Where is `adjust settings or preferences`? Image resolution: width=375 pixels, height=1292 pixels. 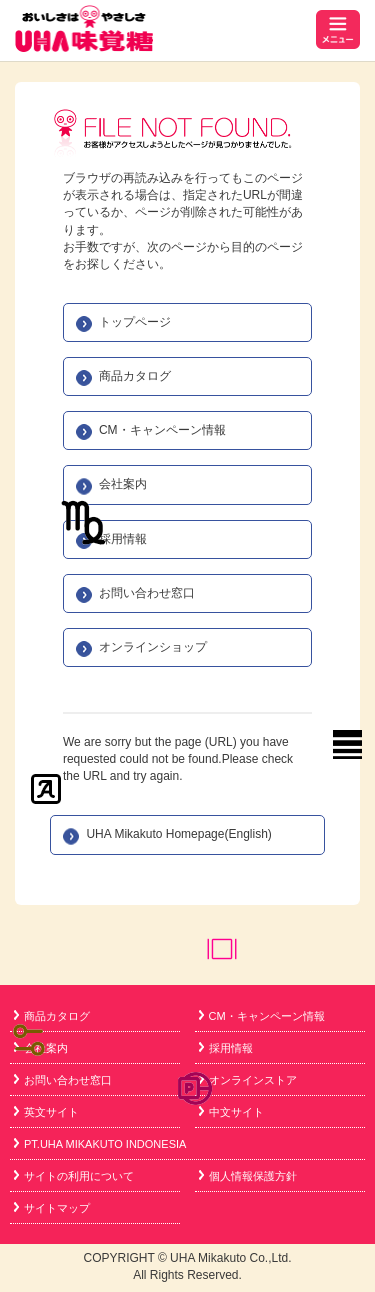 adjust settings or preferences is located at coordinates (29, 1040).